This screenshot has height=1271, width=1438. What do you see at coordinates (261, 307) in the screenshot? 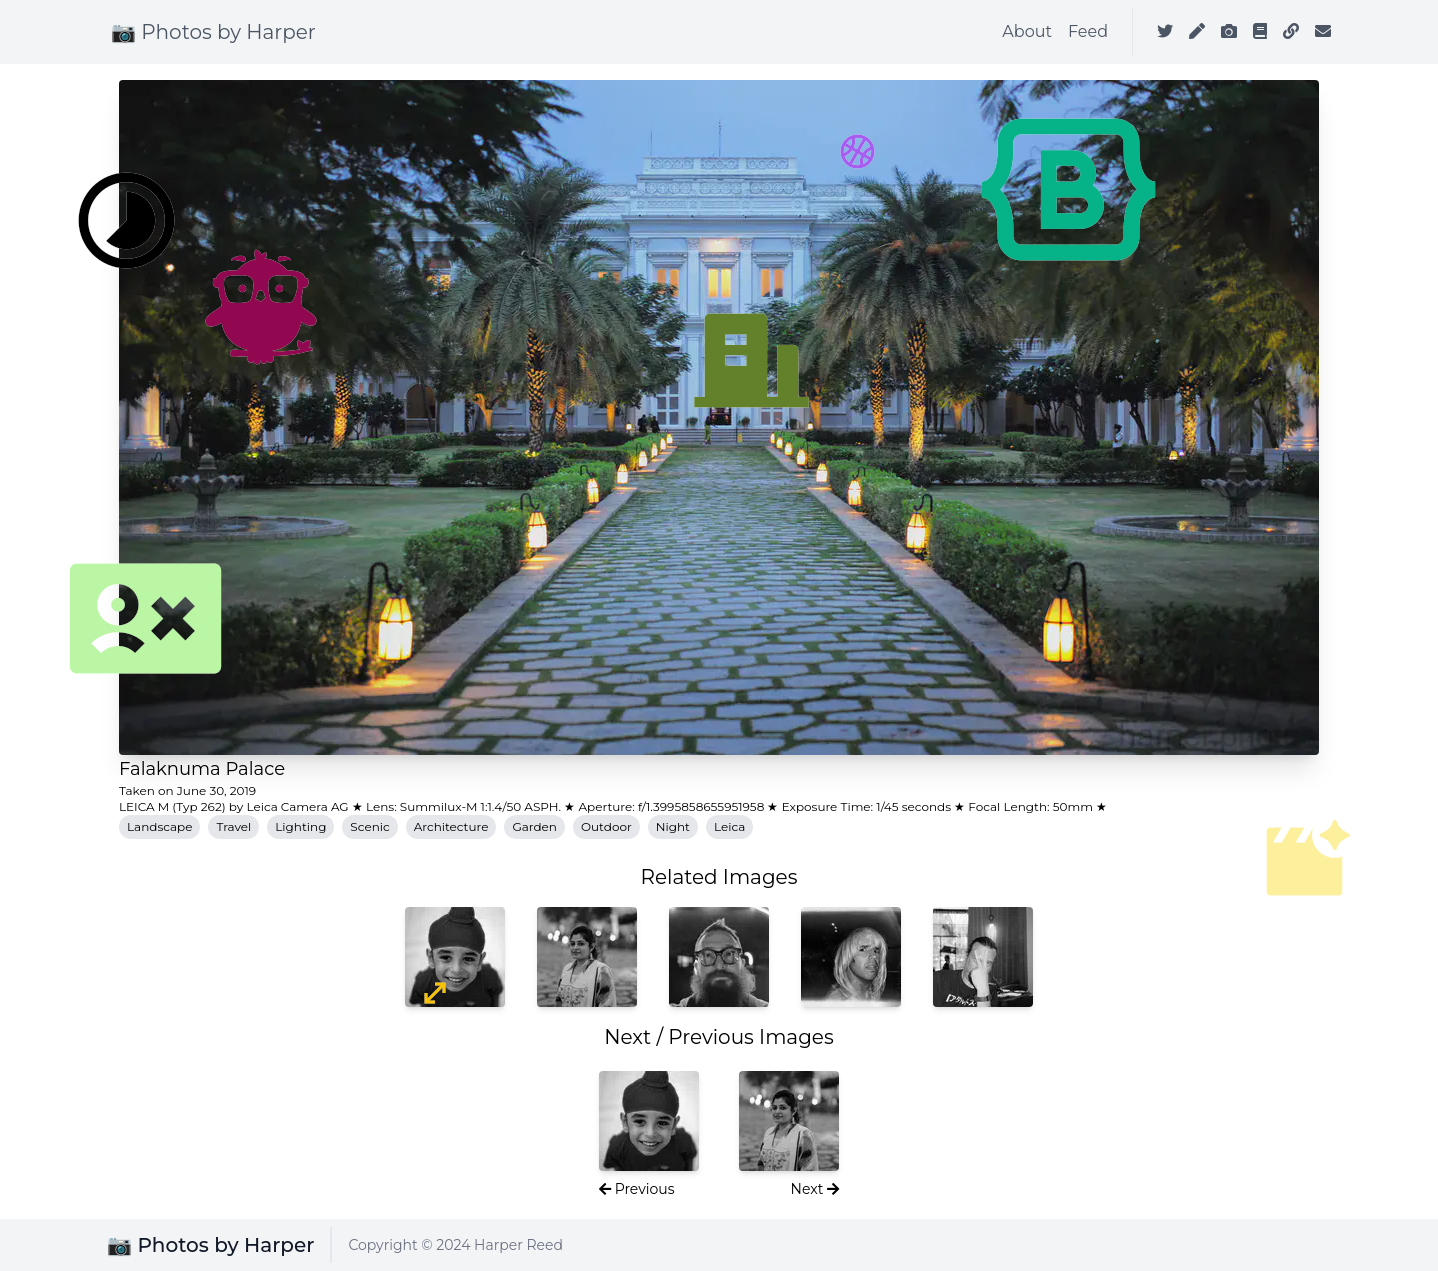
I see `earlybirds brand logo` at bounding box center [261, 307].